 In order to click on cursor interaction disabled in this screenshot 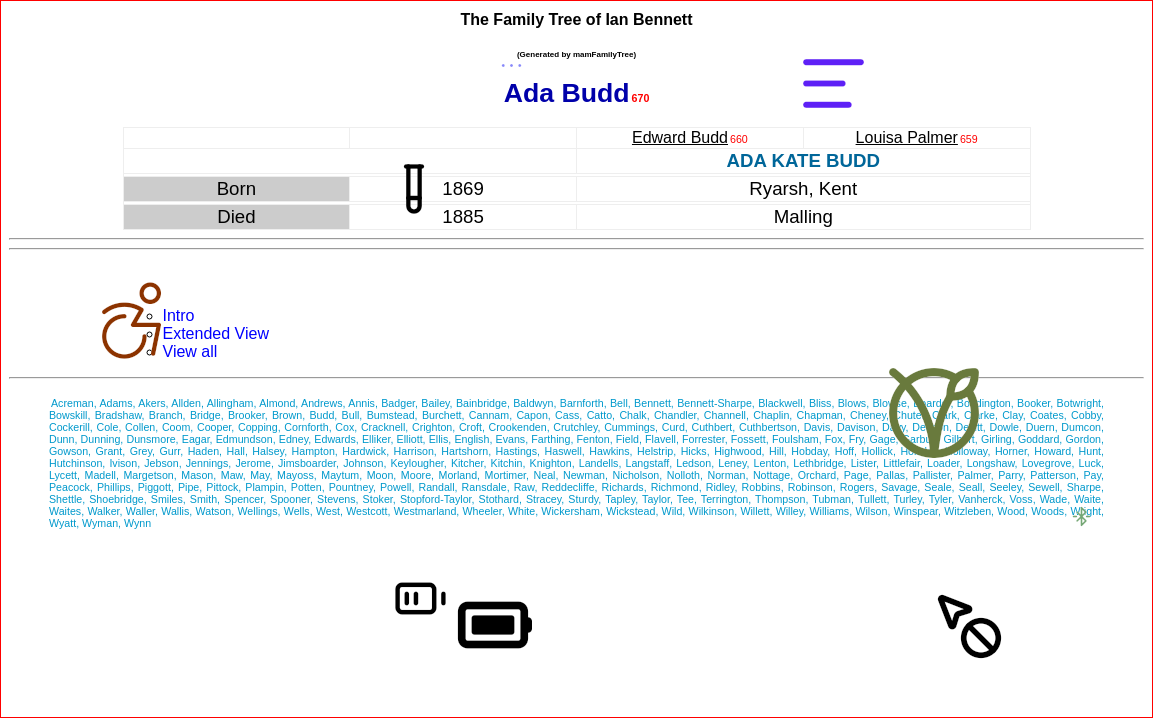, I will do `click(969, 626)`.